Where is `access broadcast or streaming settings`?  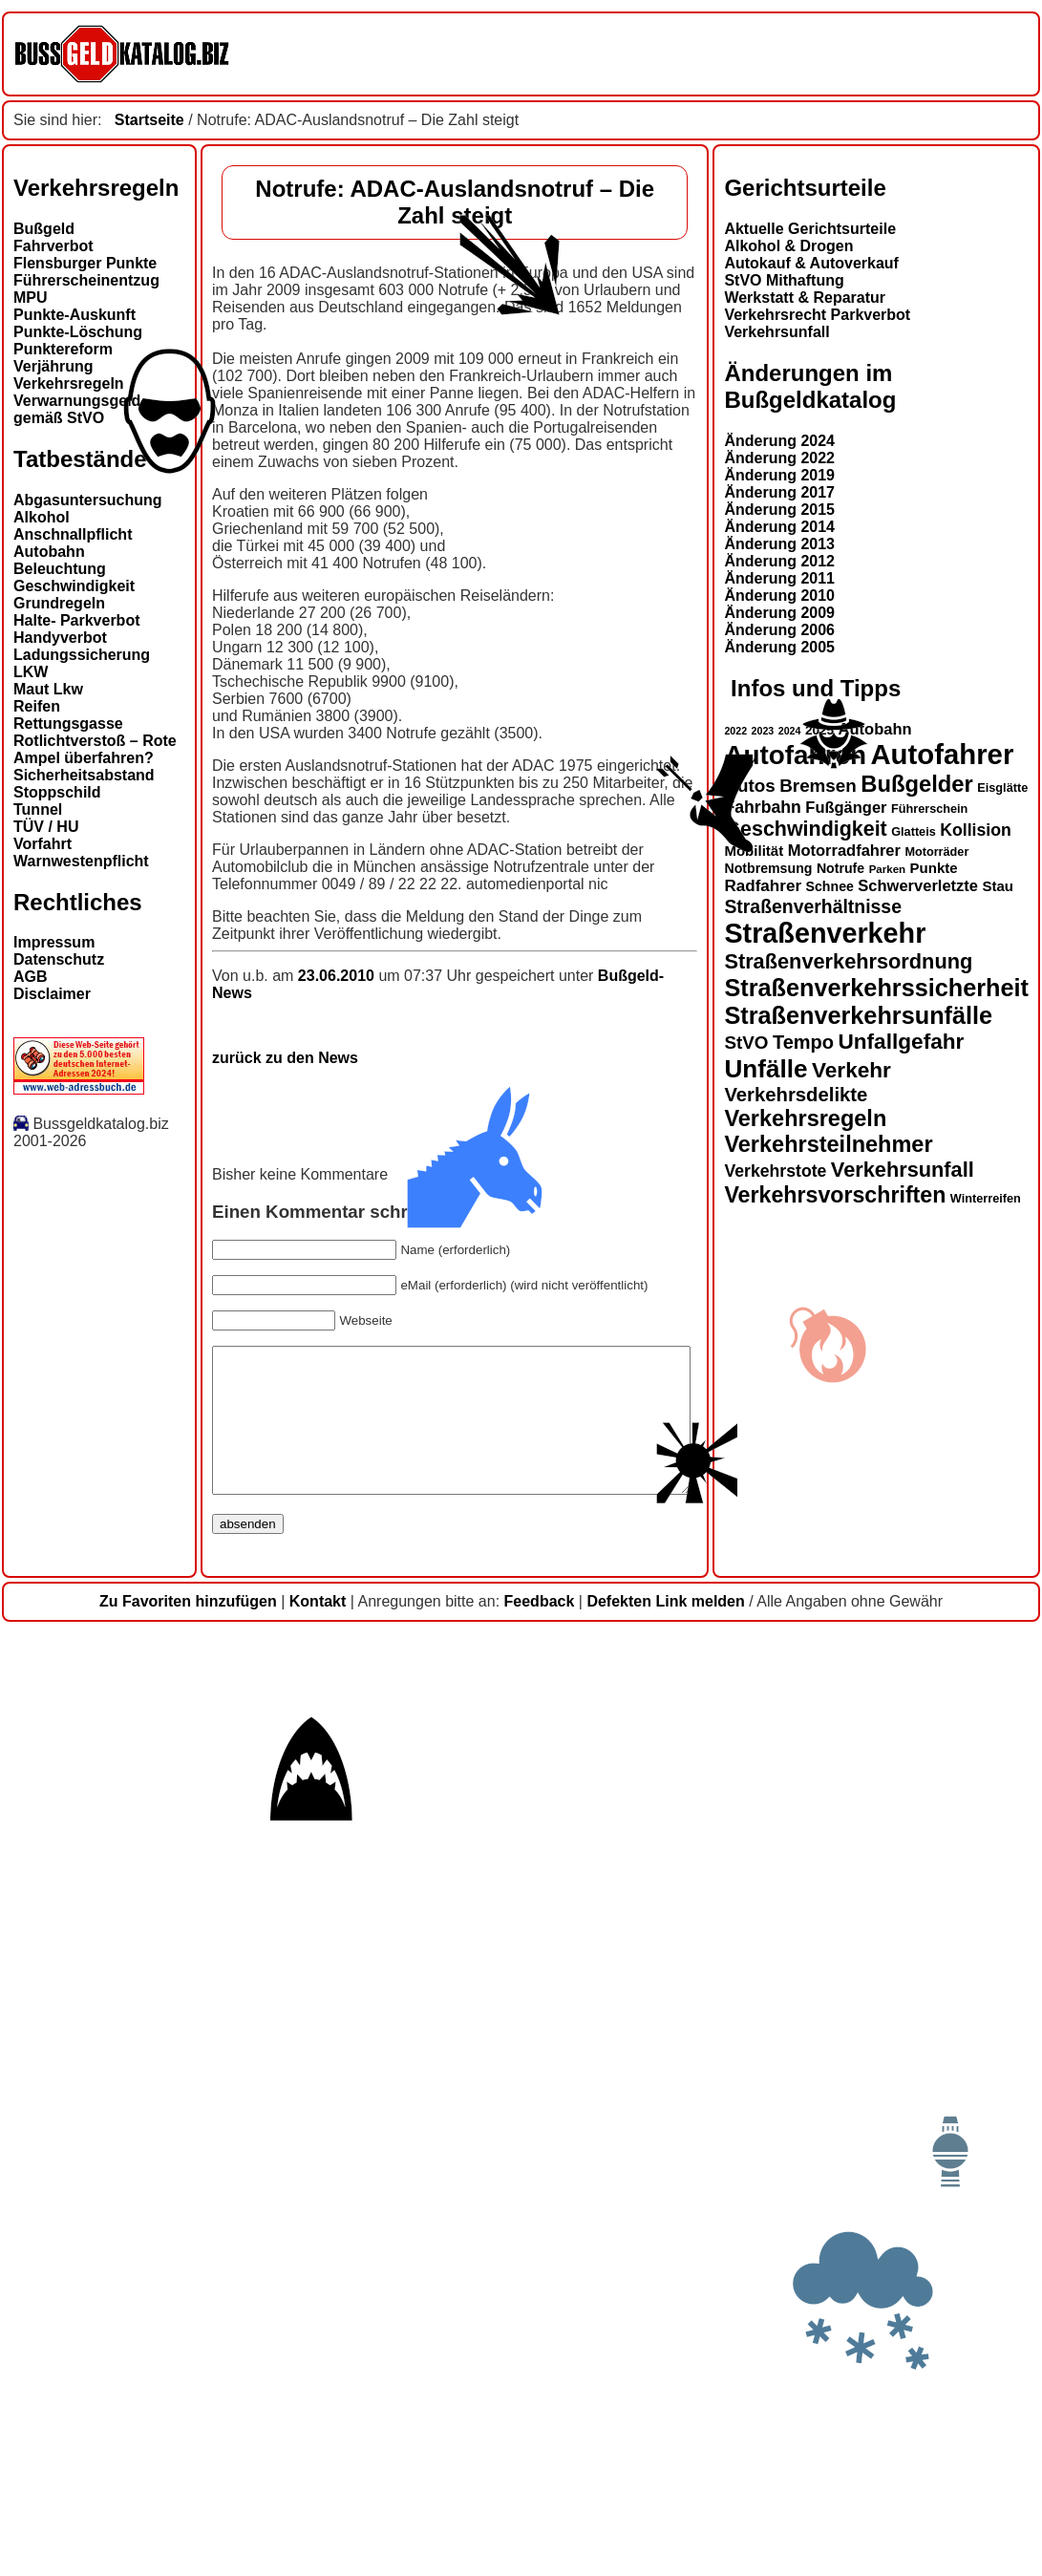
access broadcast or streaming settings is located at coordinates (950, 2151).